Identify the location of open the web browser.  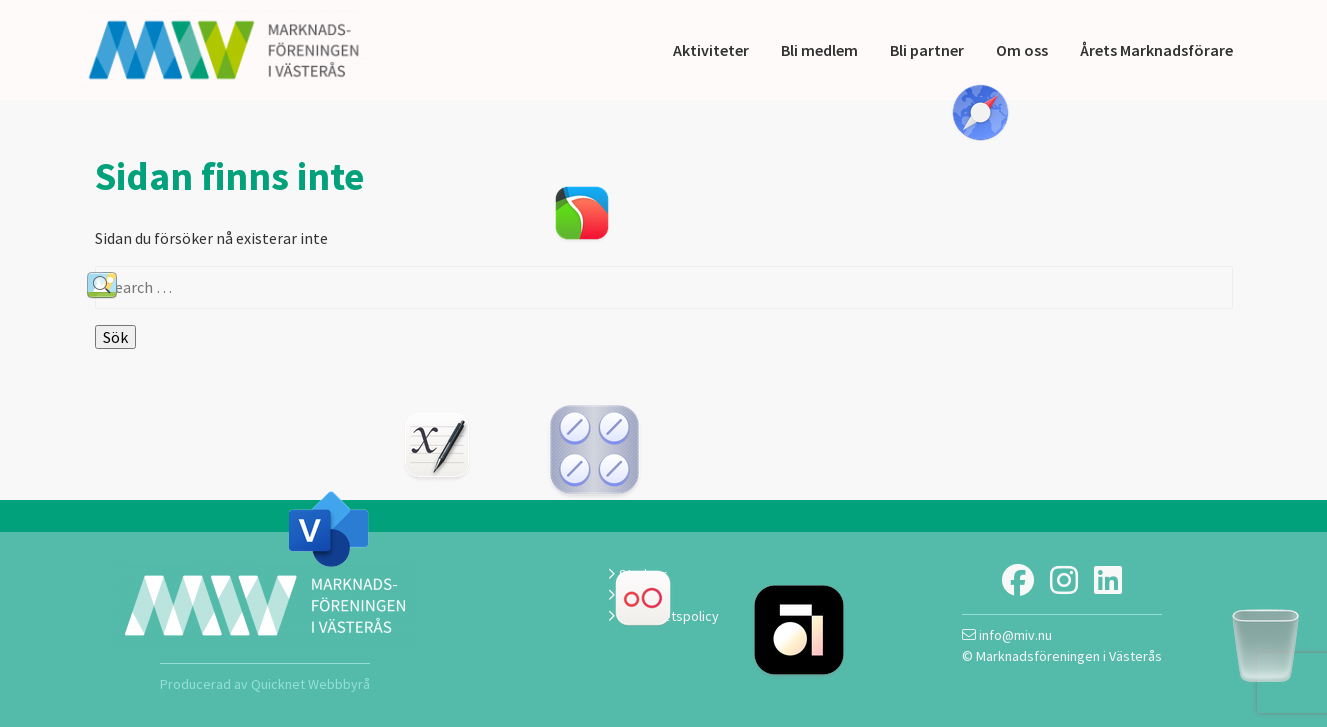
(980, 112).